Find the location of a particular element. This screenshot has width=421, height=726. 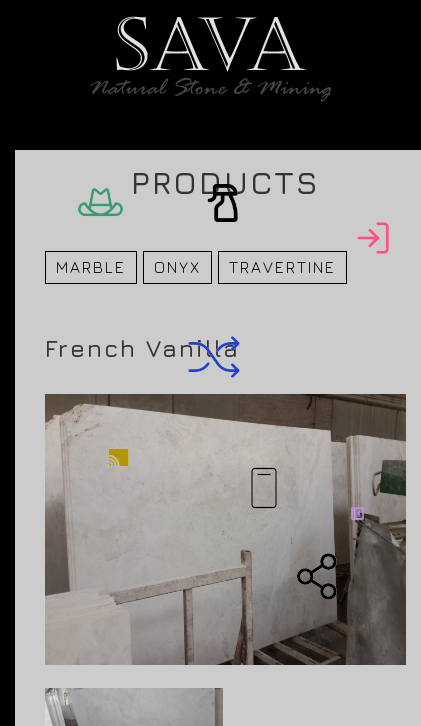

share content to social networks is located at coordinates (318, 576).